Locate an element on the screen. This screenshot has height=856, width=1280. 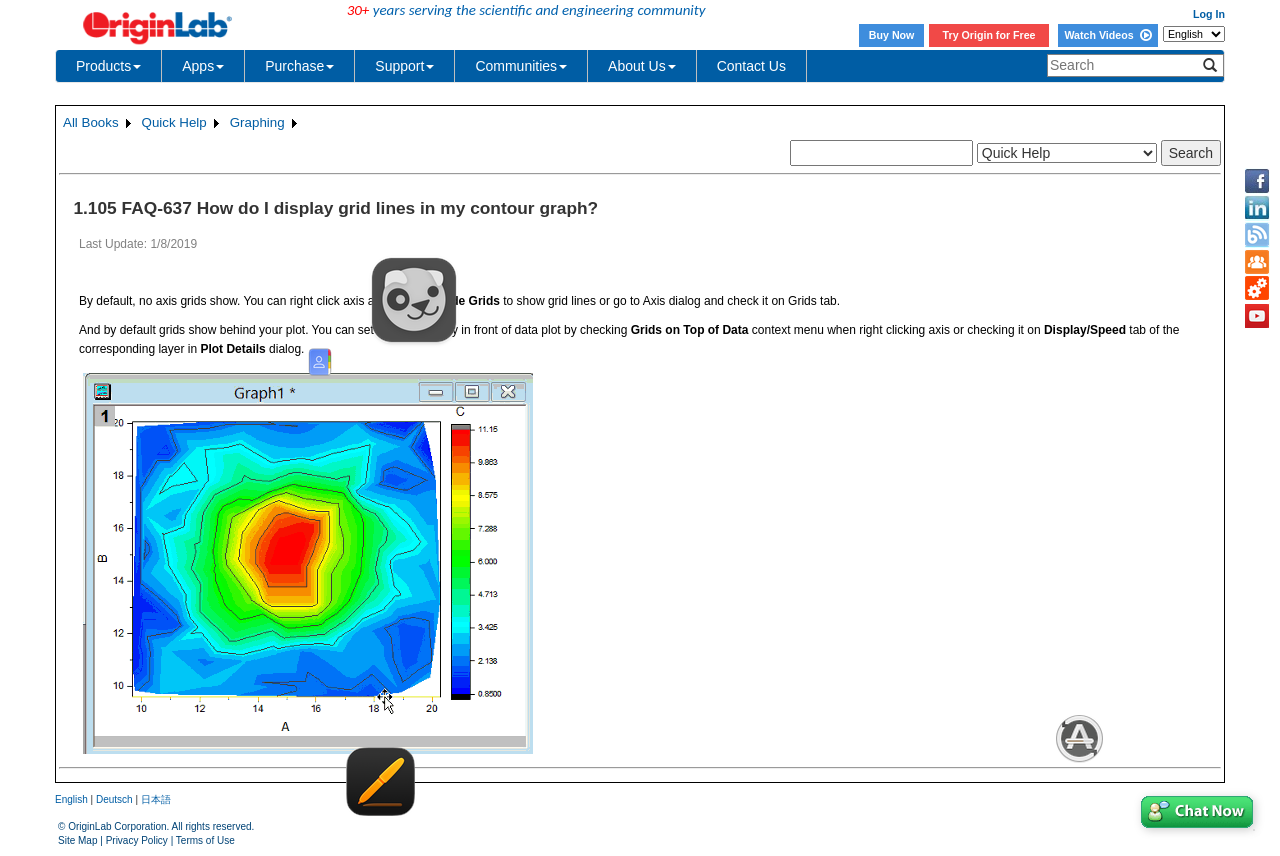
open address book application is located at coordinates (320, 362).